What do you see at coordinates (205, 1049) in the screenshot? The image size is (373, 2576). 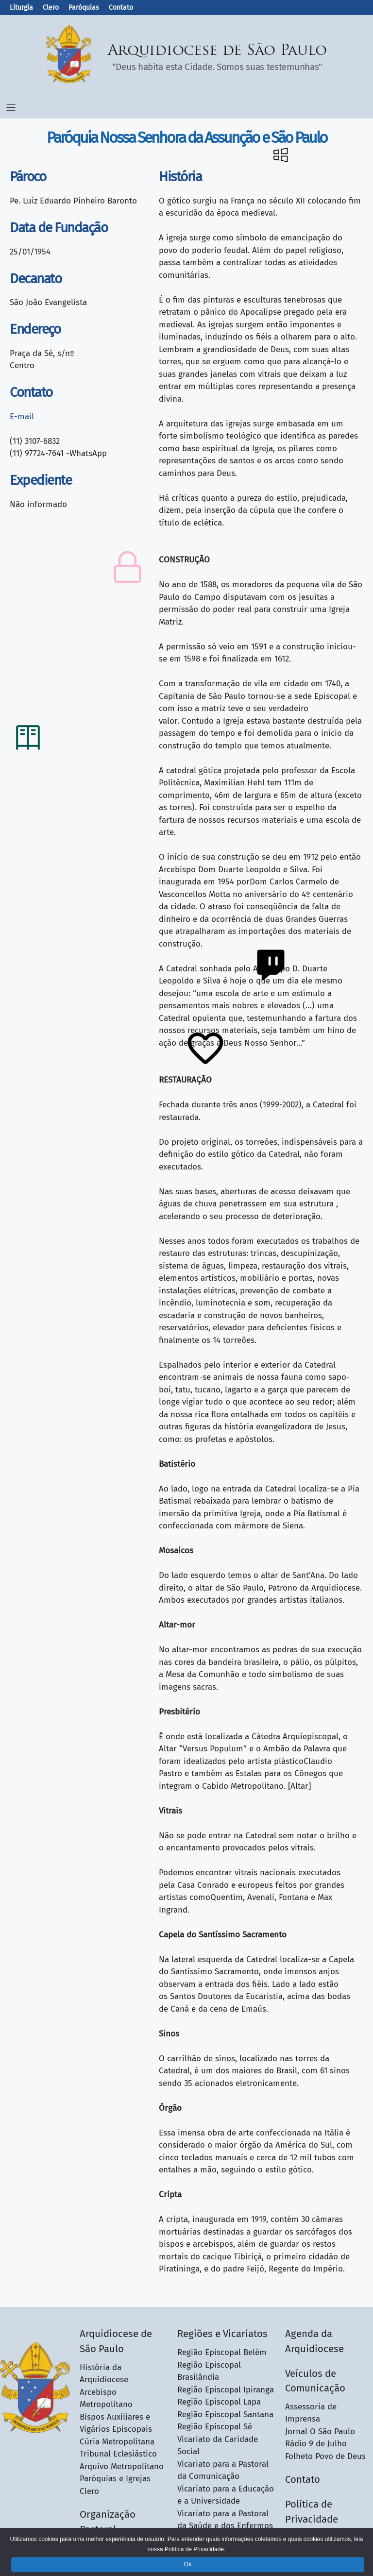 I see `add to favorites` at bounding box center [205, 1049].